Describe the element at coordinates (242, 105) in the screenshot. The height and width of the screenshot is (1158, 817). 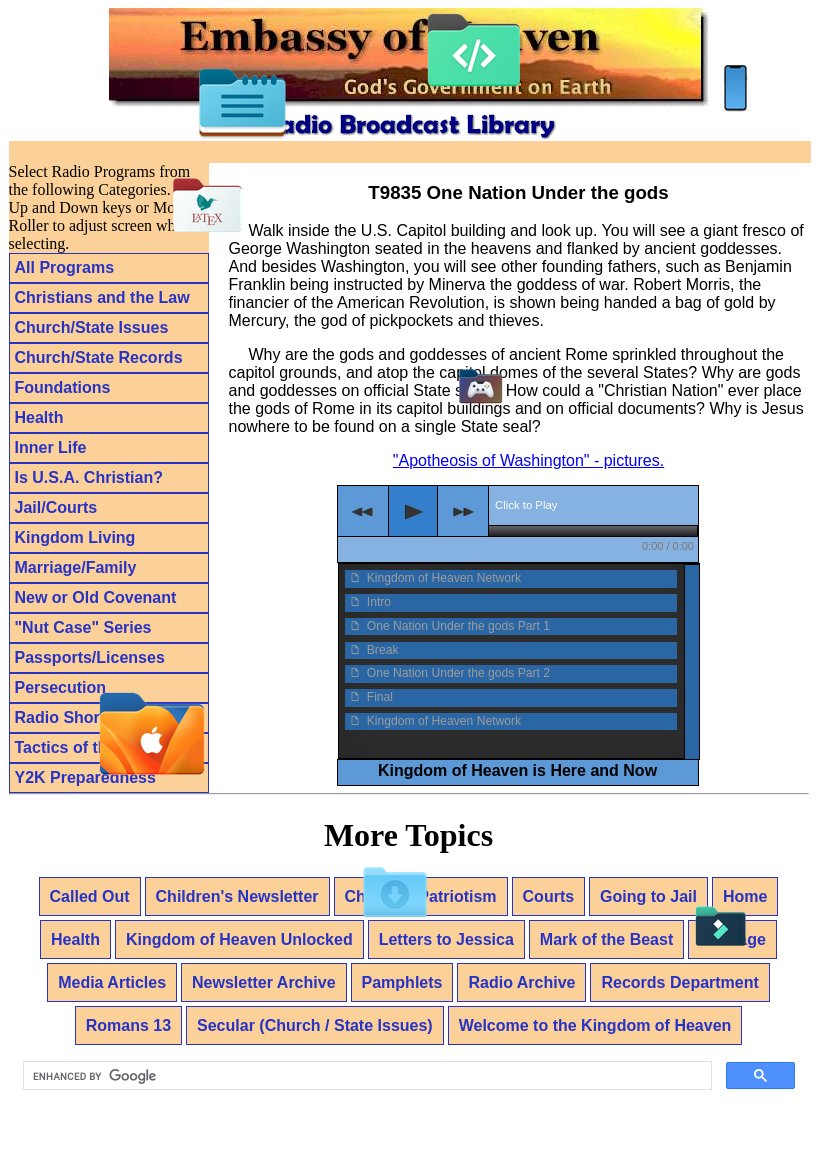
I see `open notes or documents folder` at that location.